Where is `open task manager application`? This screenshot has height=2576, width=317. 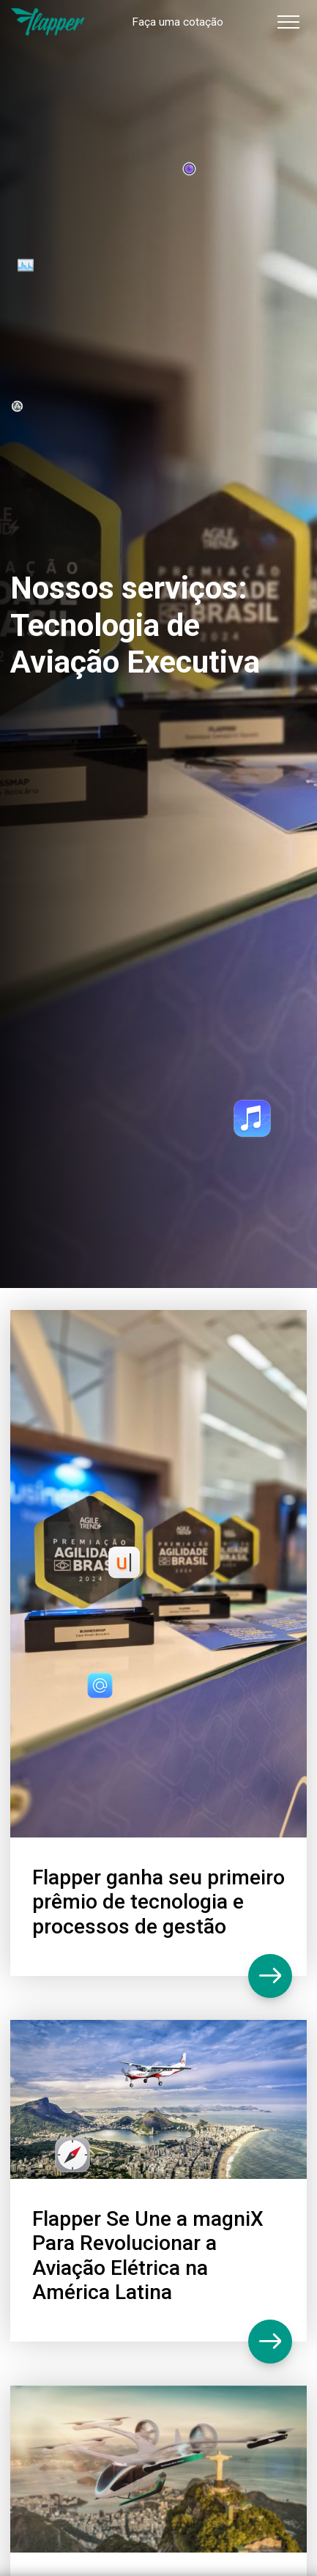
open task manager application is located at coordinates (26, 265).